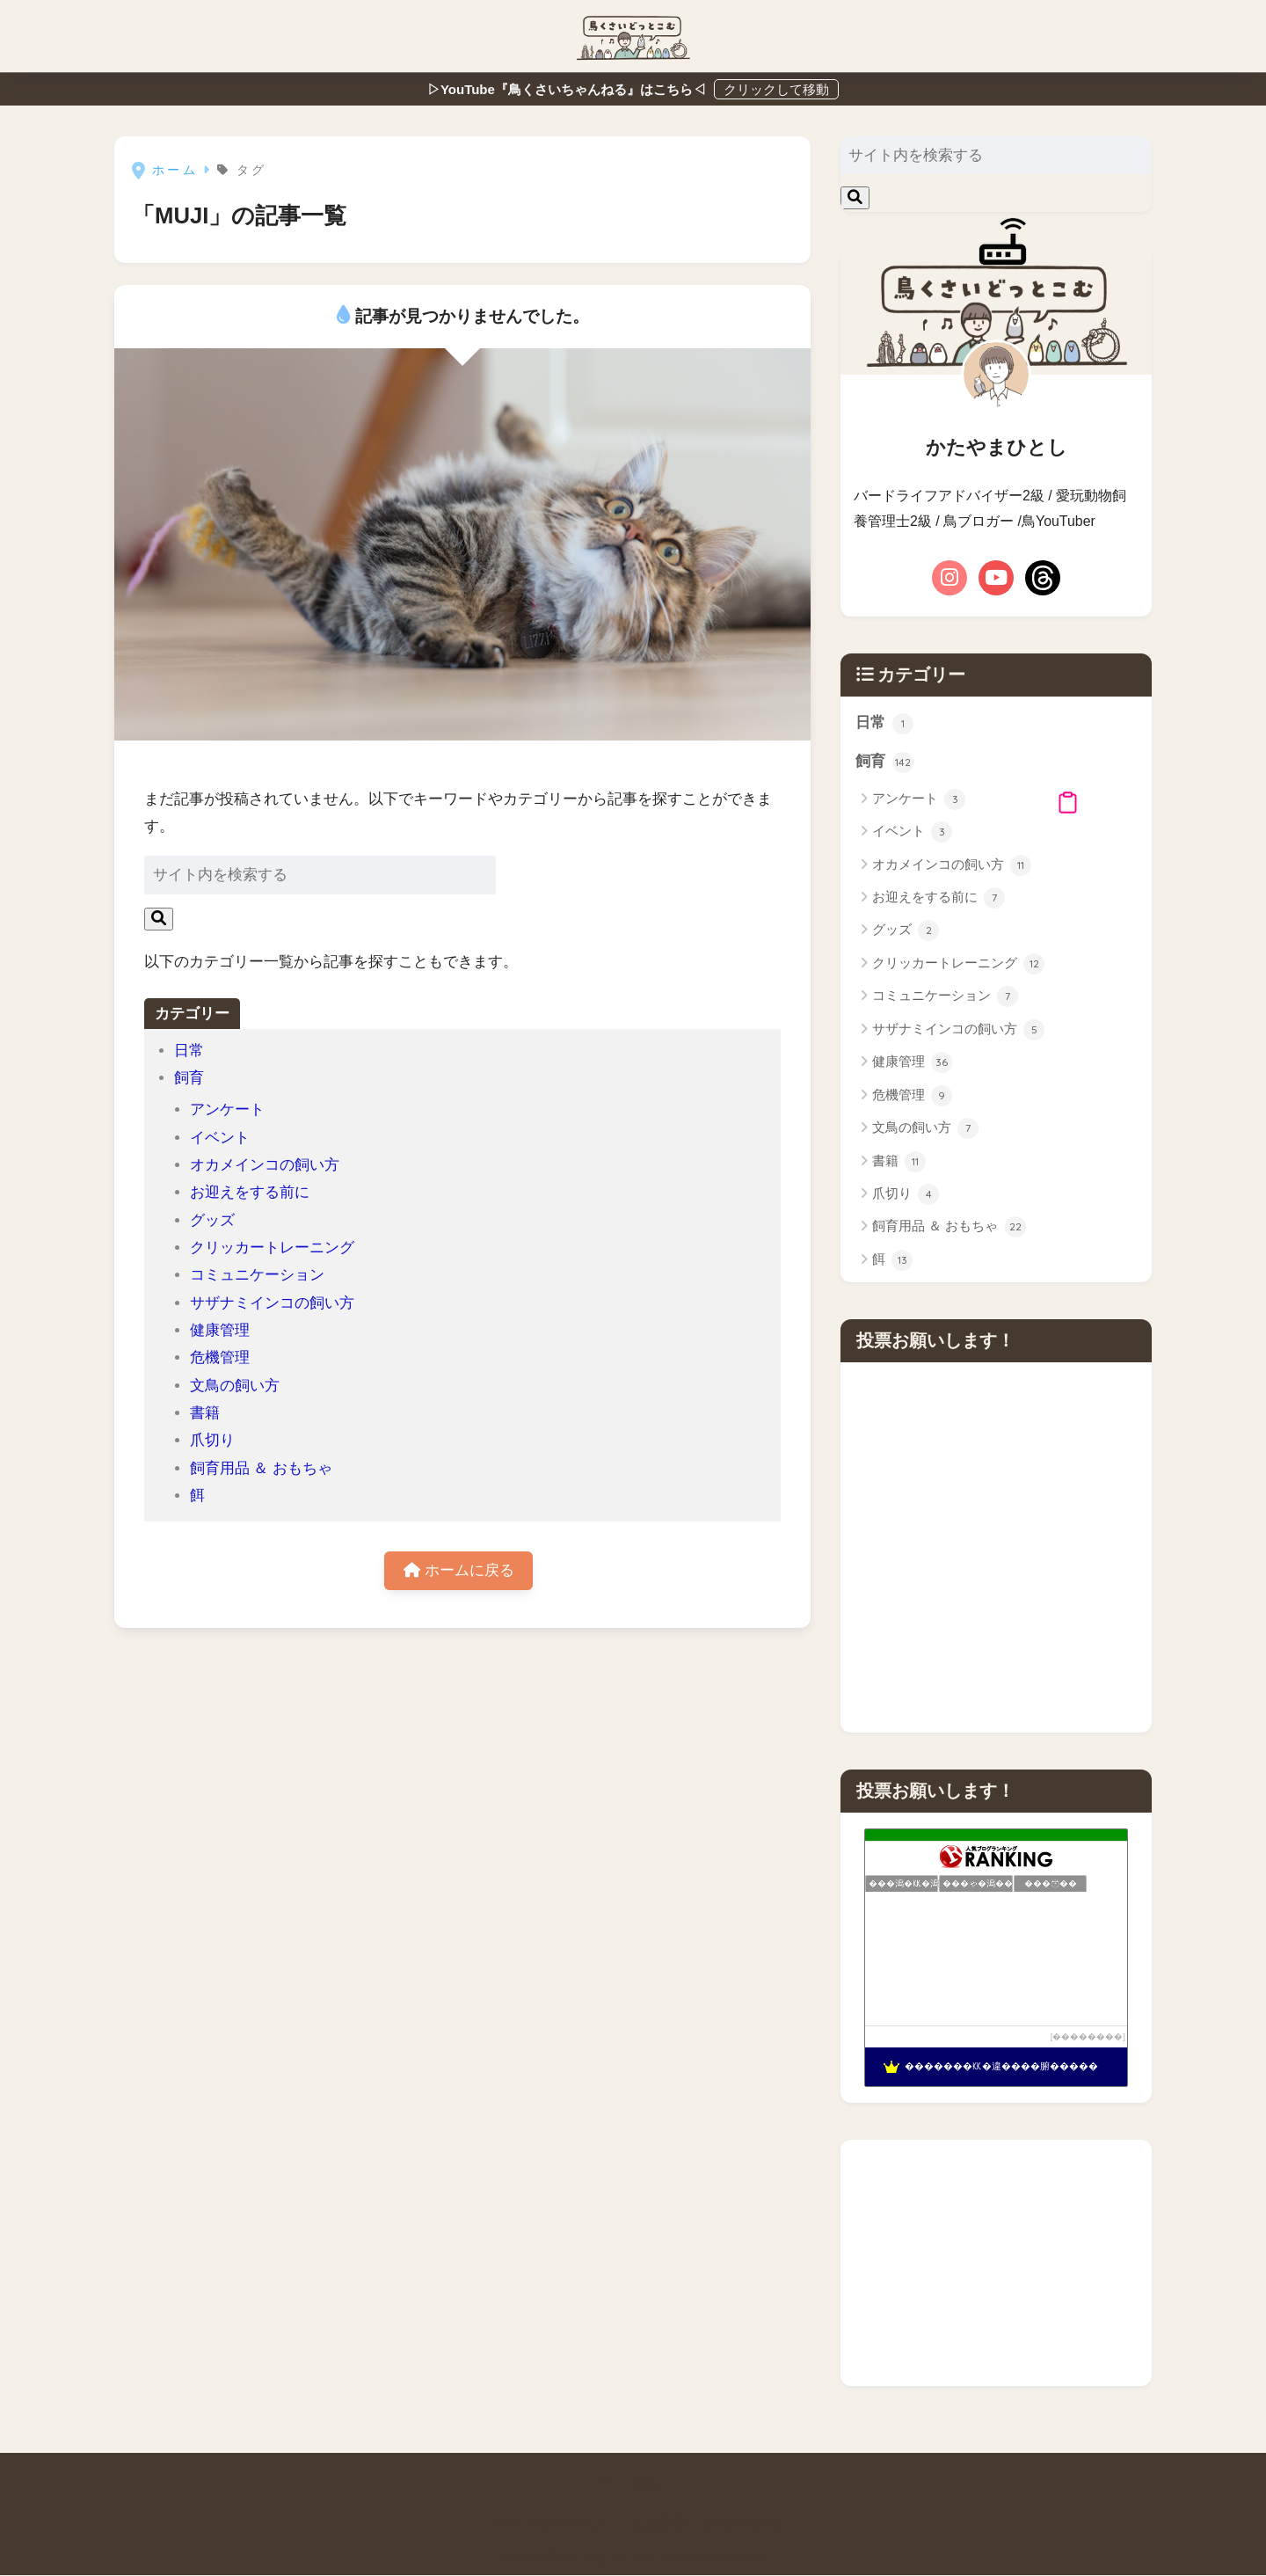  Describe the element at coordinates (1067, 802) in the screenshot. I see `copy content to clipboard` at that location.